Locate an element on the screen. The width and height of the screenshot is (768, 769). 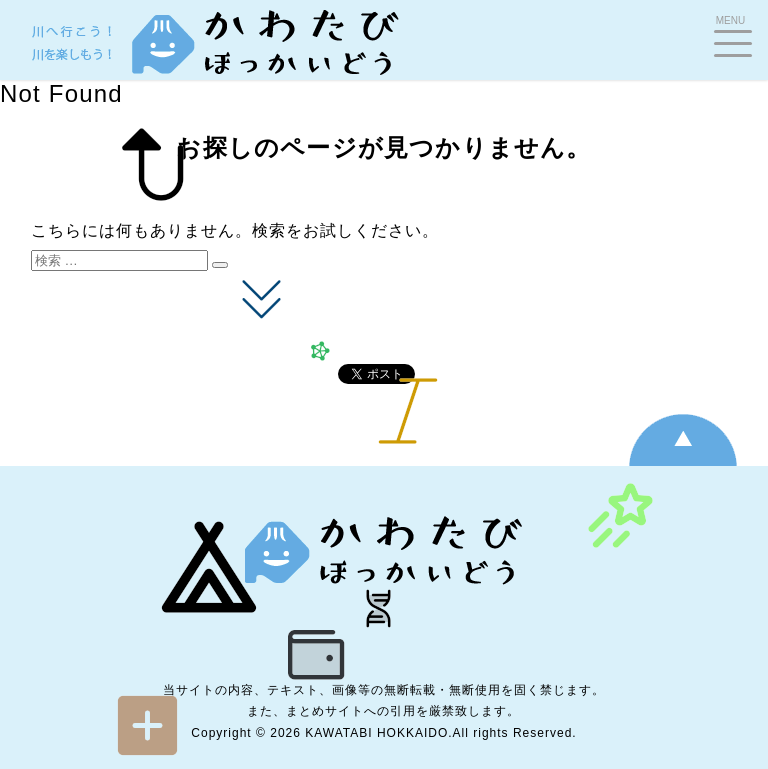
undo or go back to previous state is located at coordinates (155, 164).